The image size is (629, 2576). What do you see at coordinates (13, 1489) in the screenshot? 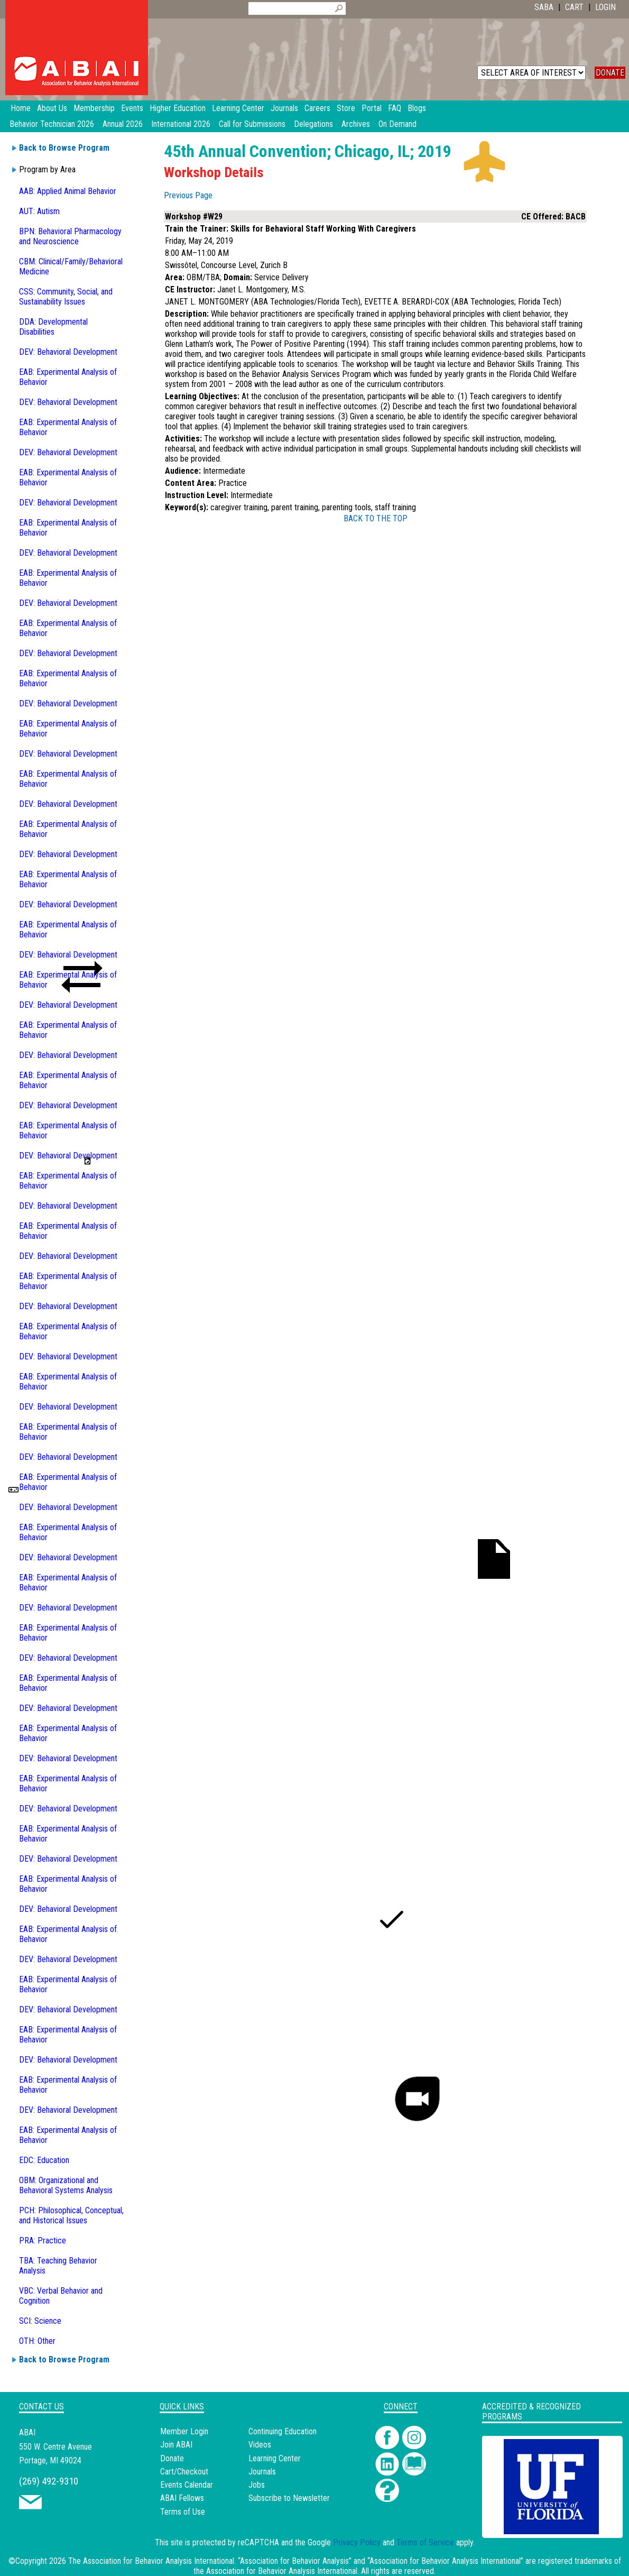
I see `access games or gaming features` at bounding box center [13, 1489].